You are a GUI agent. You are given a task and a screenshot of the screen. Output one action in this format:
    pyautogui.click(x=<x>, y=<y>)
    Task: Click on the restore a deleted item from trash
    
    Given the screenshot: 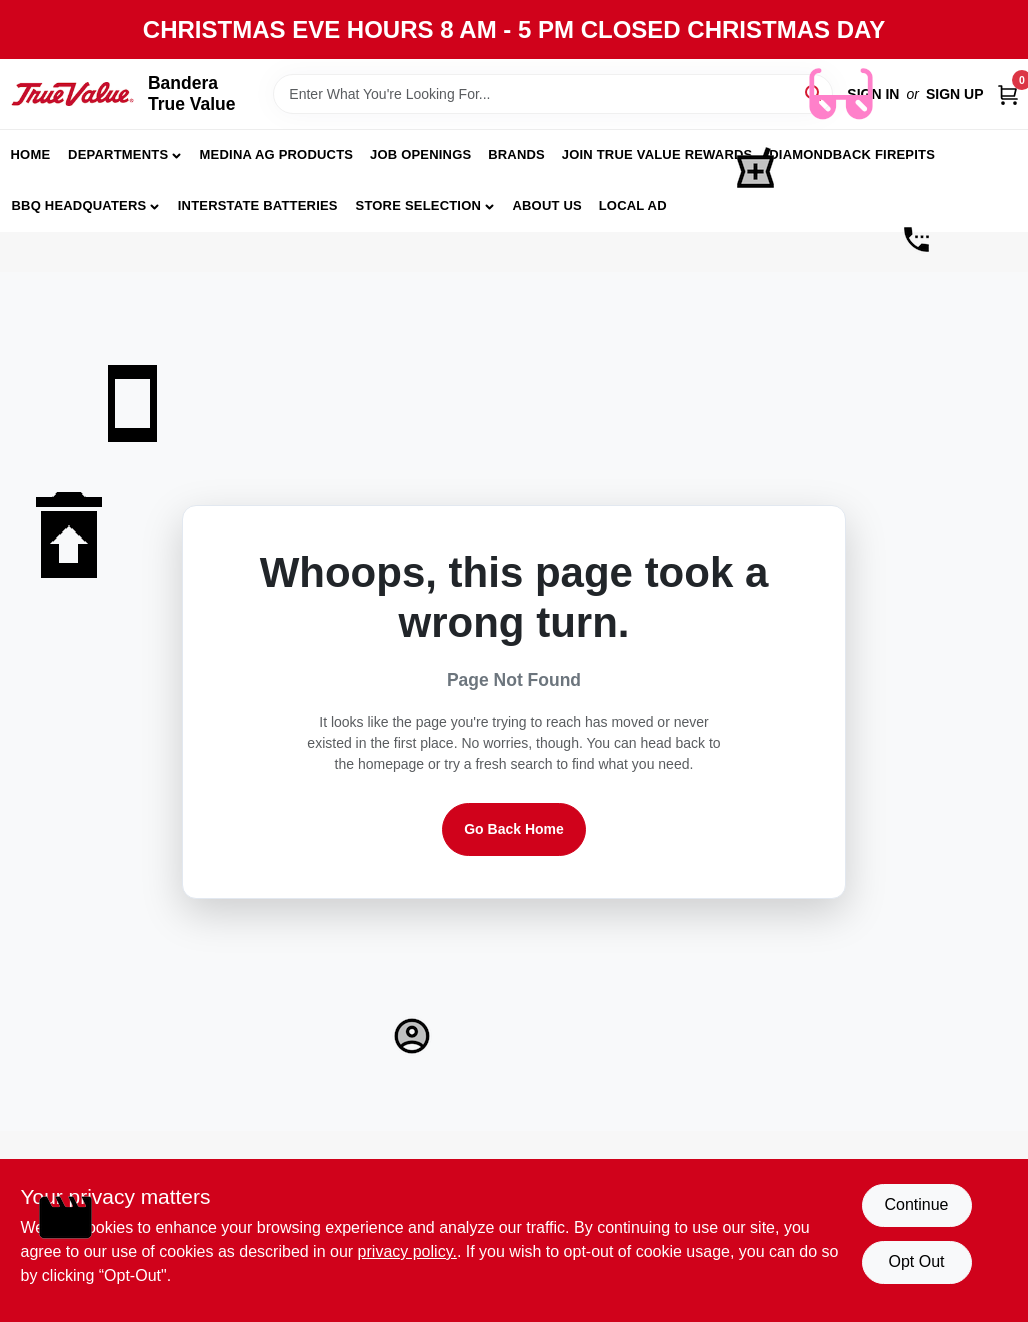 What is the action you would take?
    pyautogui.click(x=69, y=535)
    